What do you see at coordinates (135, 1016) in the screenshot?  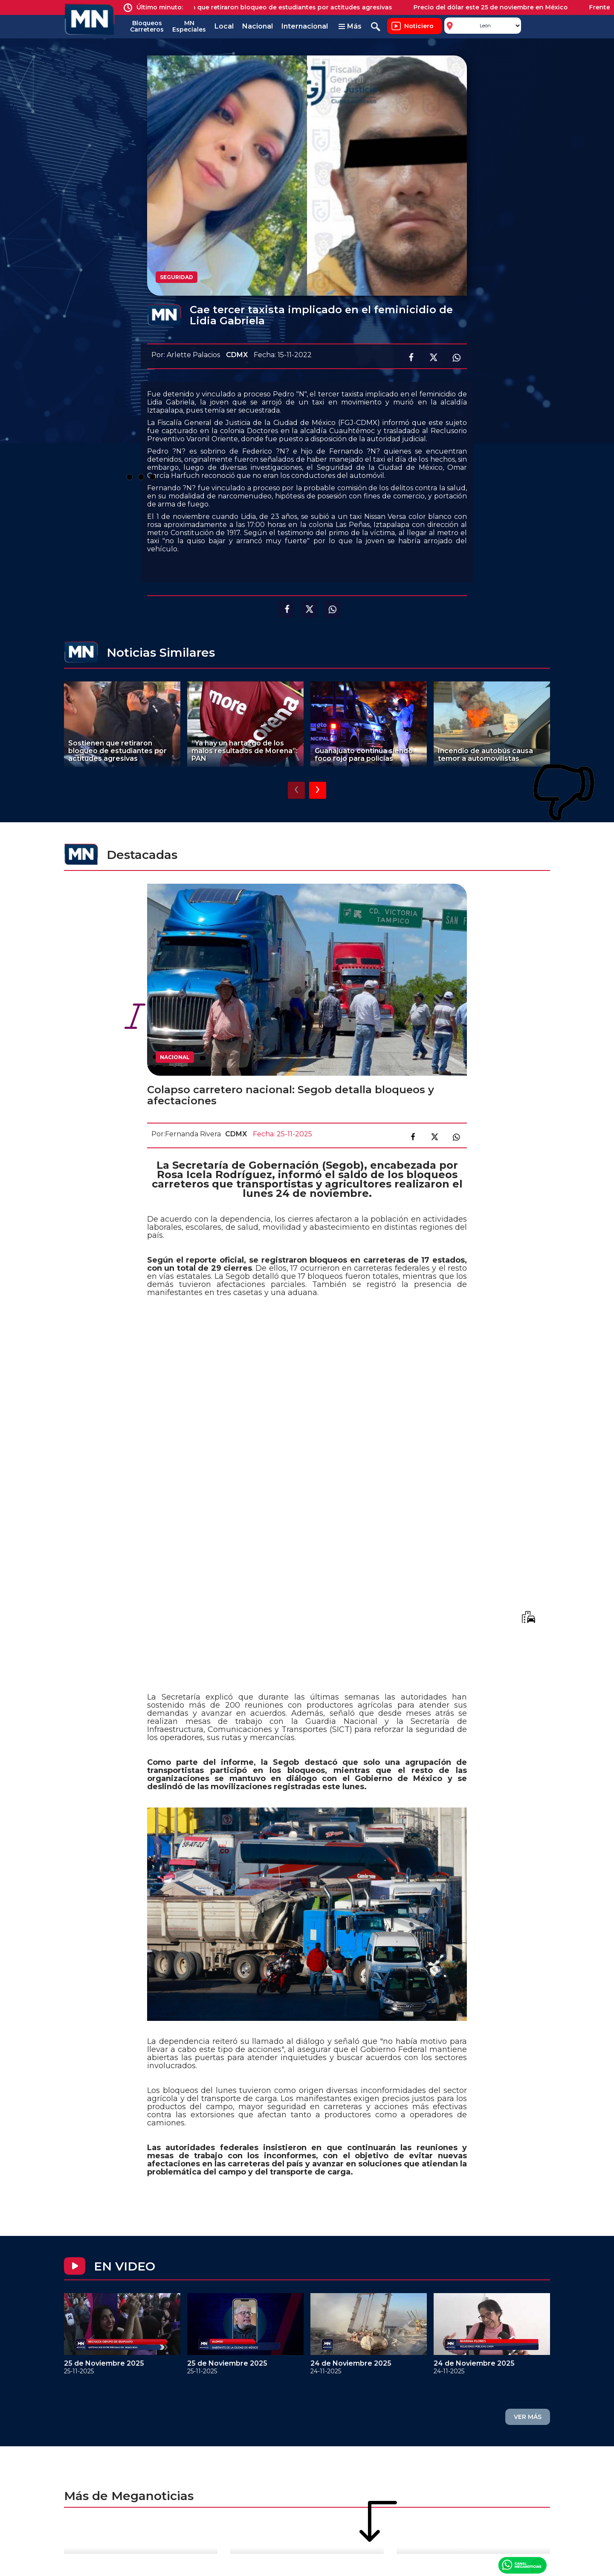 I see `apply italic formatting to selected text` at bounding box center [135, 1016].